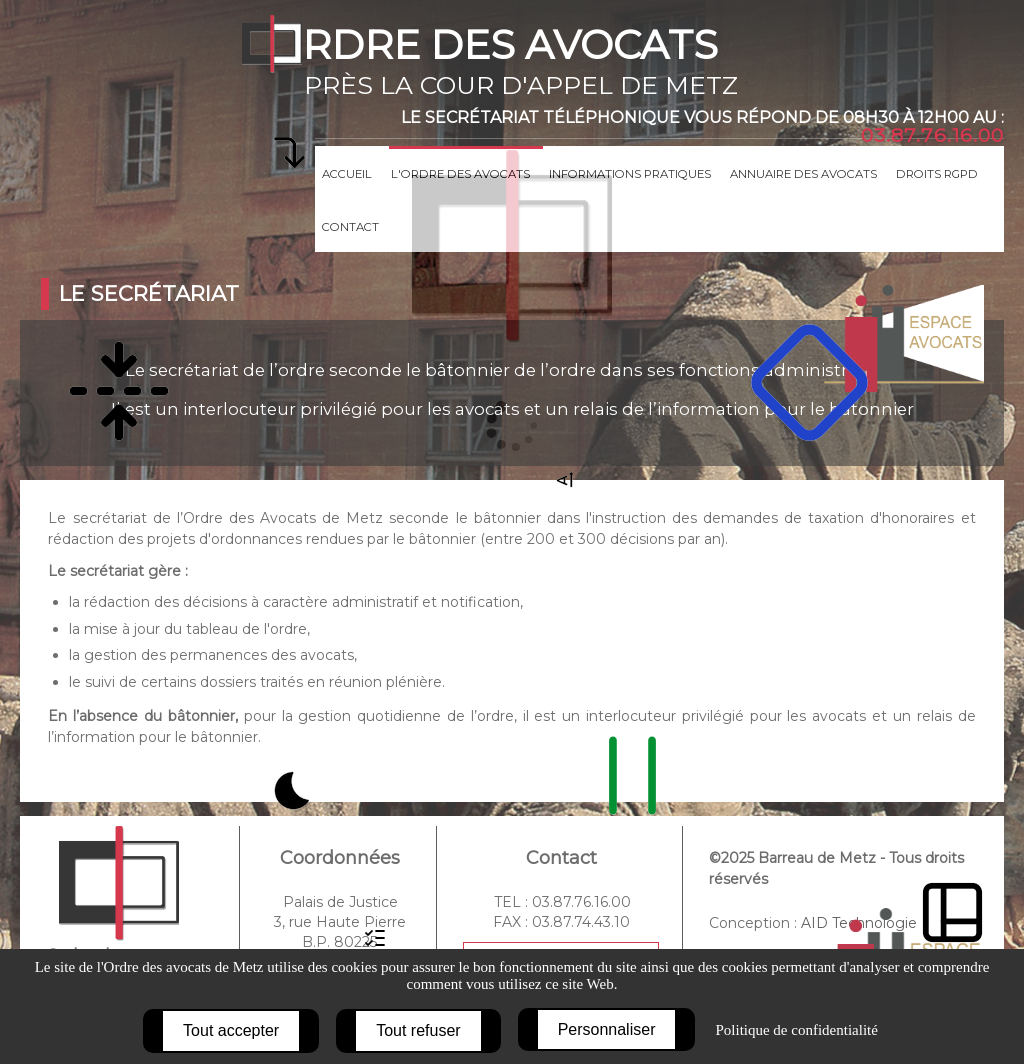 Image resolution: width=1024 pixels, height=1064 pixels. I want to click on pause media playback, so click(632, 775).